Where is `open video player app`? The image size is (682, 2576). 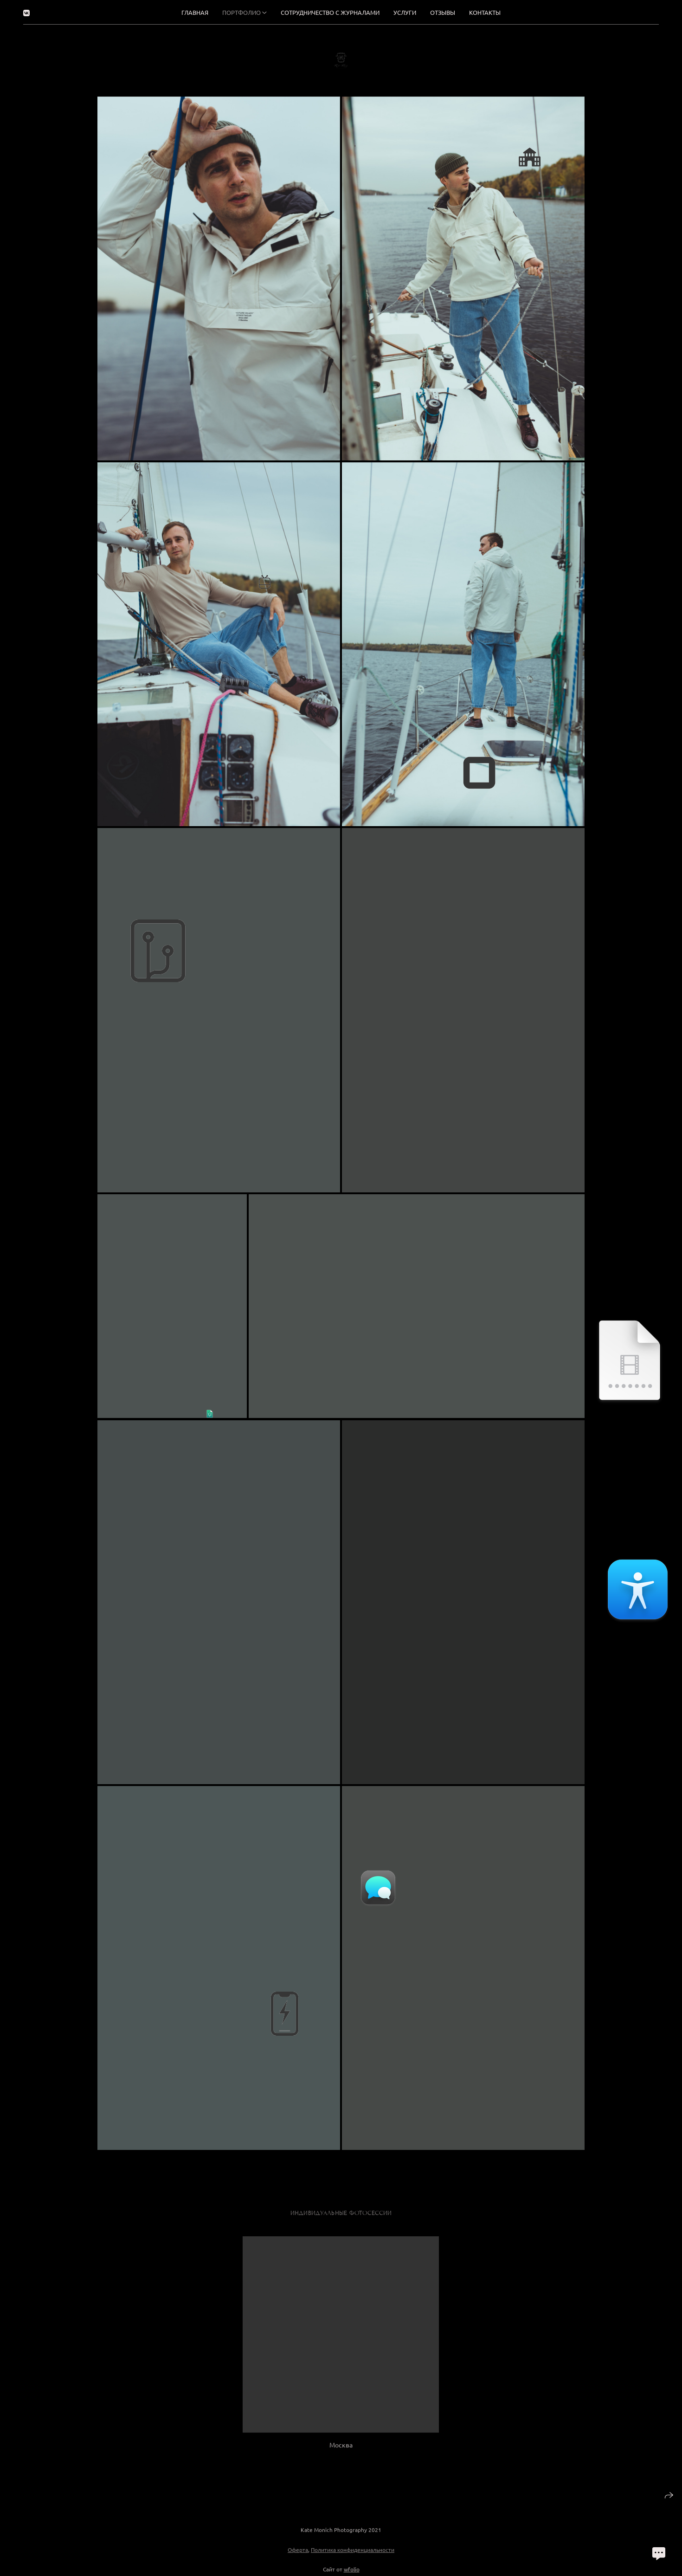
open video player app is located at coordinates (264, 582).